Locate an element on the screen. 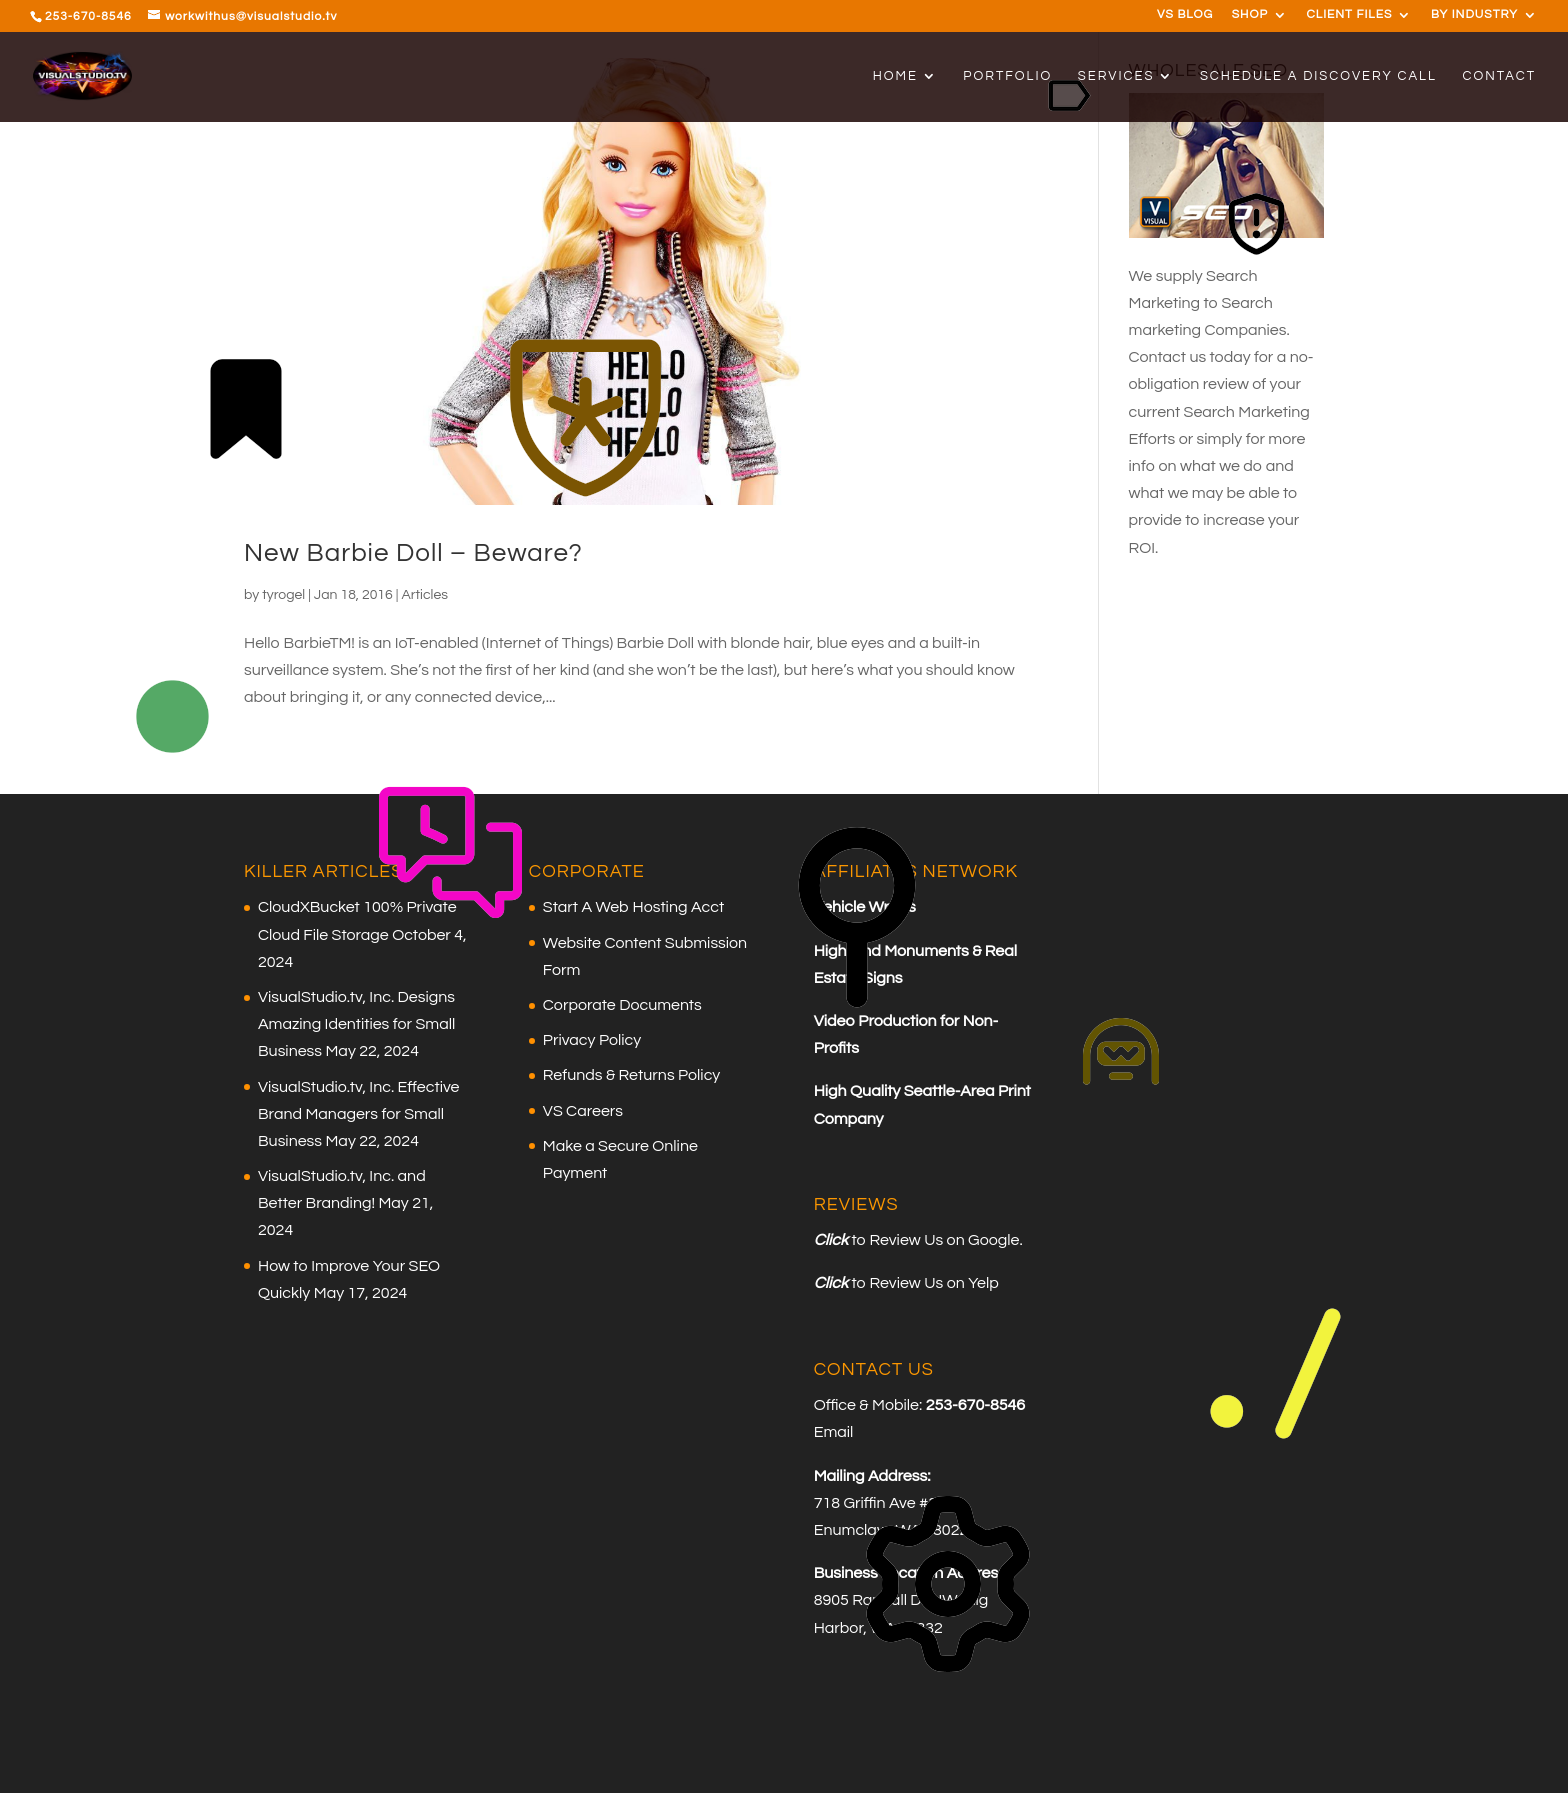 Image resolution: width=1568 pixels, height=1793 pixels. add or edit a label for an item is located at coordinates (1068, 95).